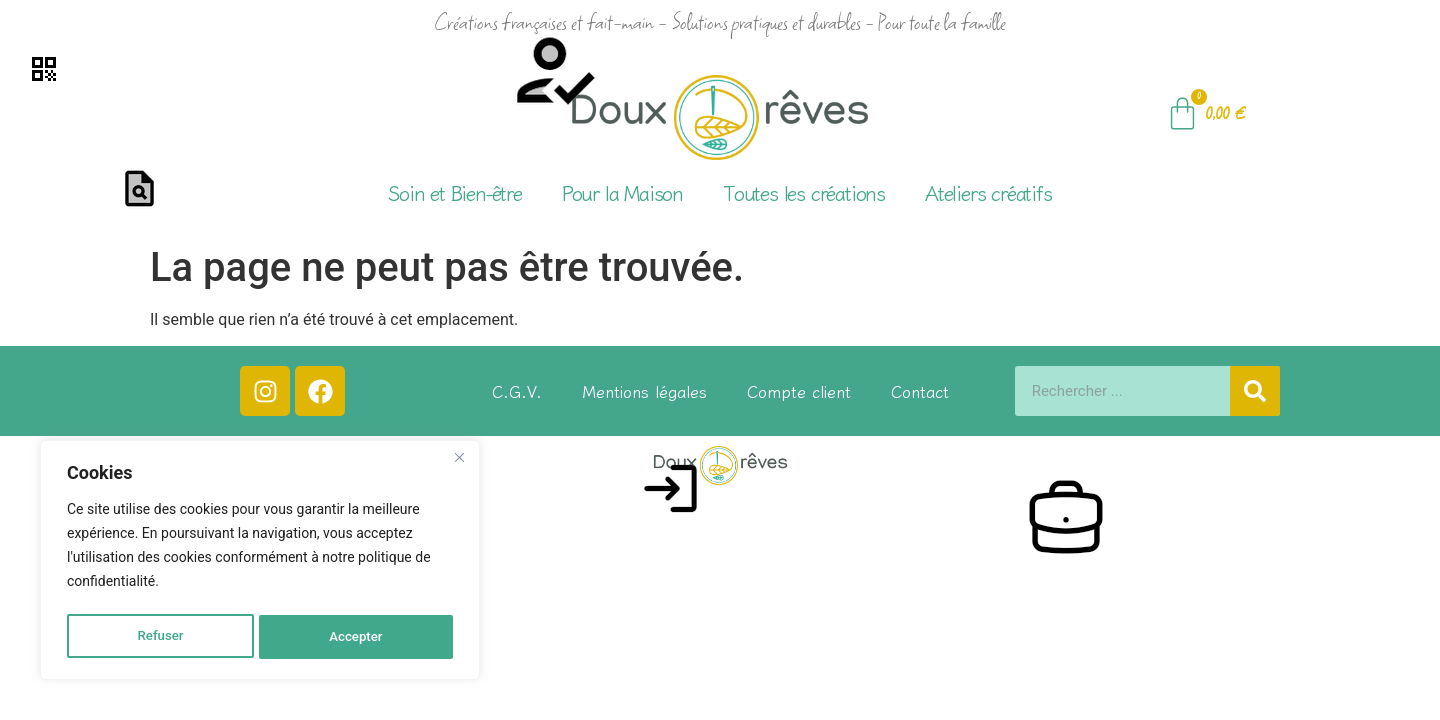  I want to click on search within a document, so click(139, 188).